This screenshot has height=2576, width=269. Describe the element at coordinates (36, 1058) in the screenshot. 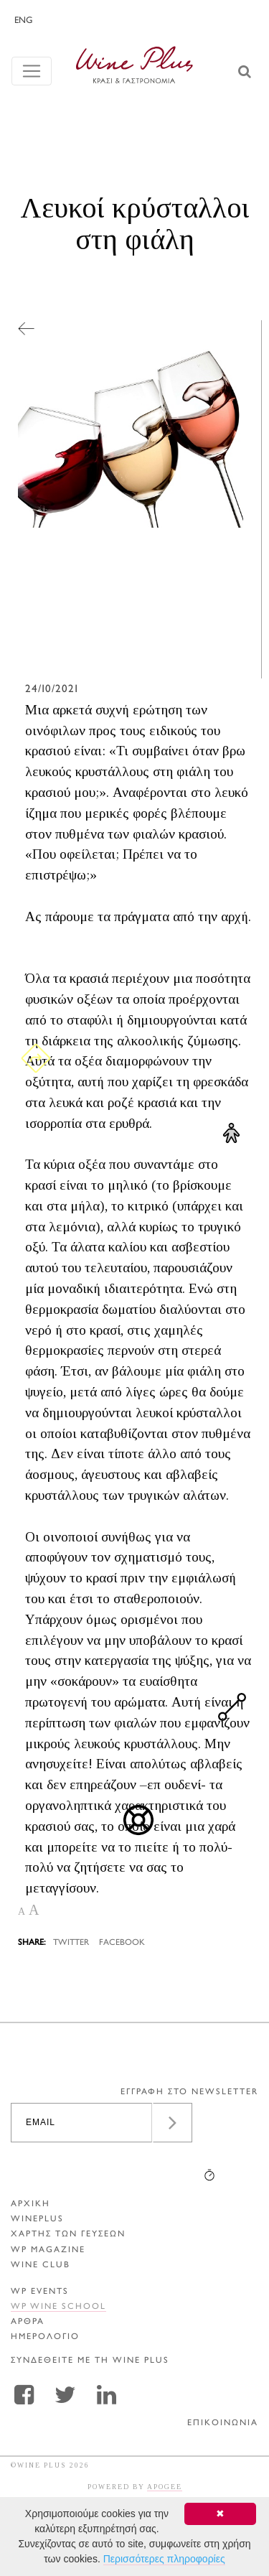

I see `indicates an upcoming turn or direction change` at that location.